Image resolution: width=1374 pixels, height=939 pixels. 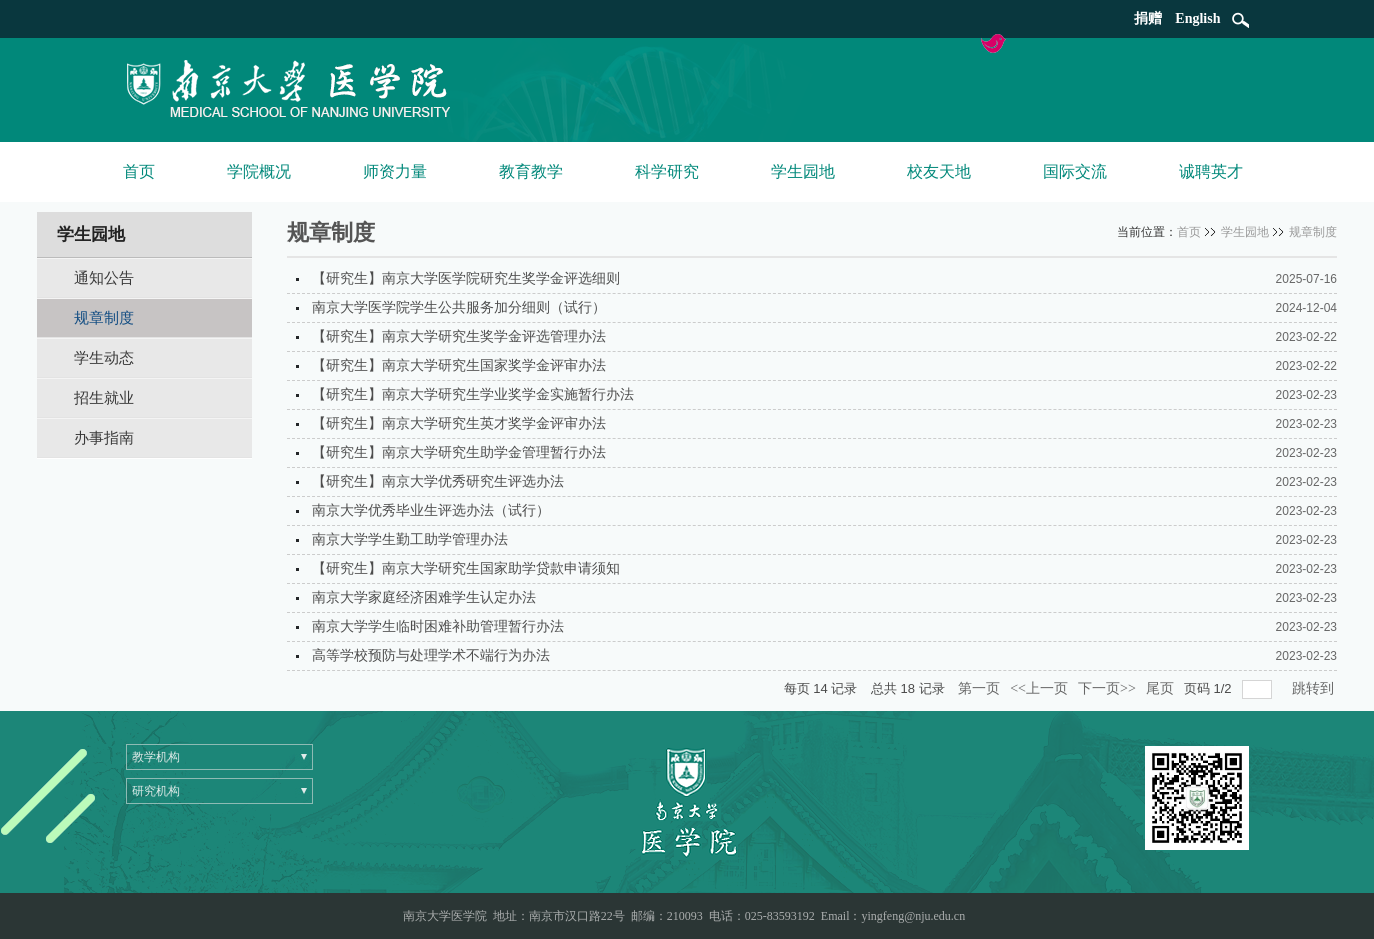 I want to click on shadcn/ui component library logo, so click(x=48, y=796).